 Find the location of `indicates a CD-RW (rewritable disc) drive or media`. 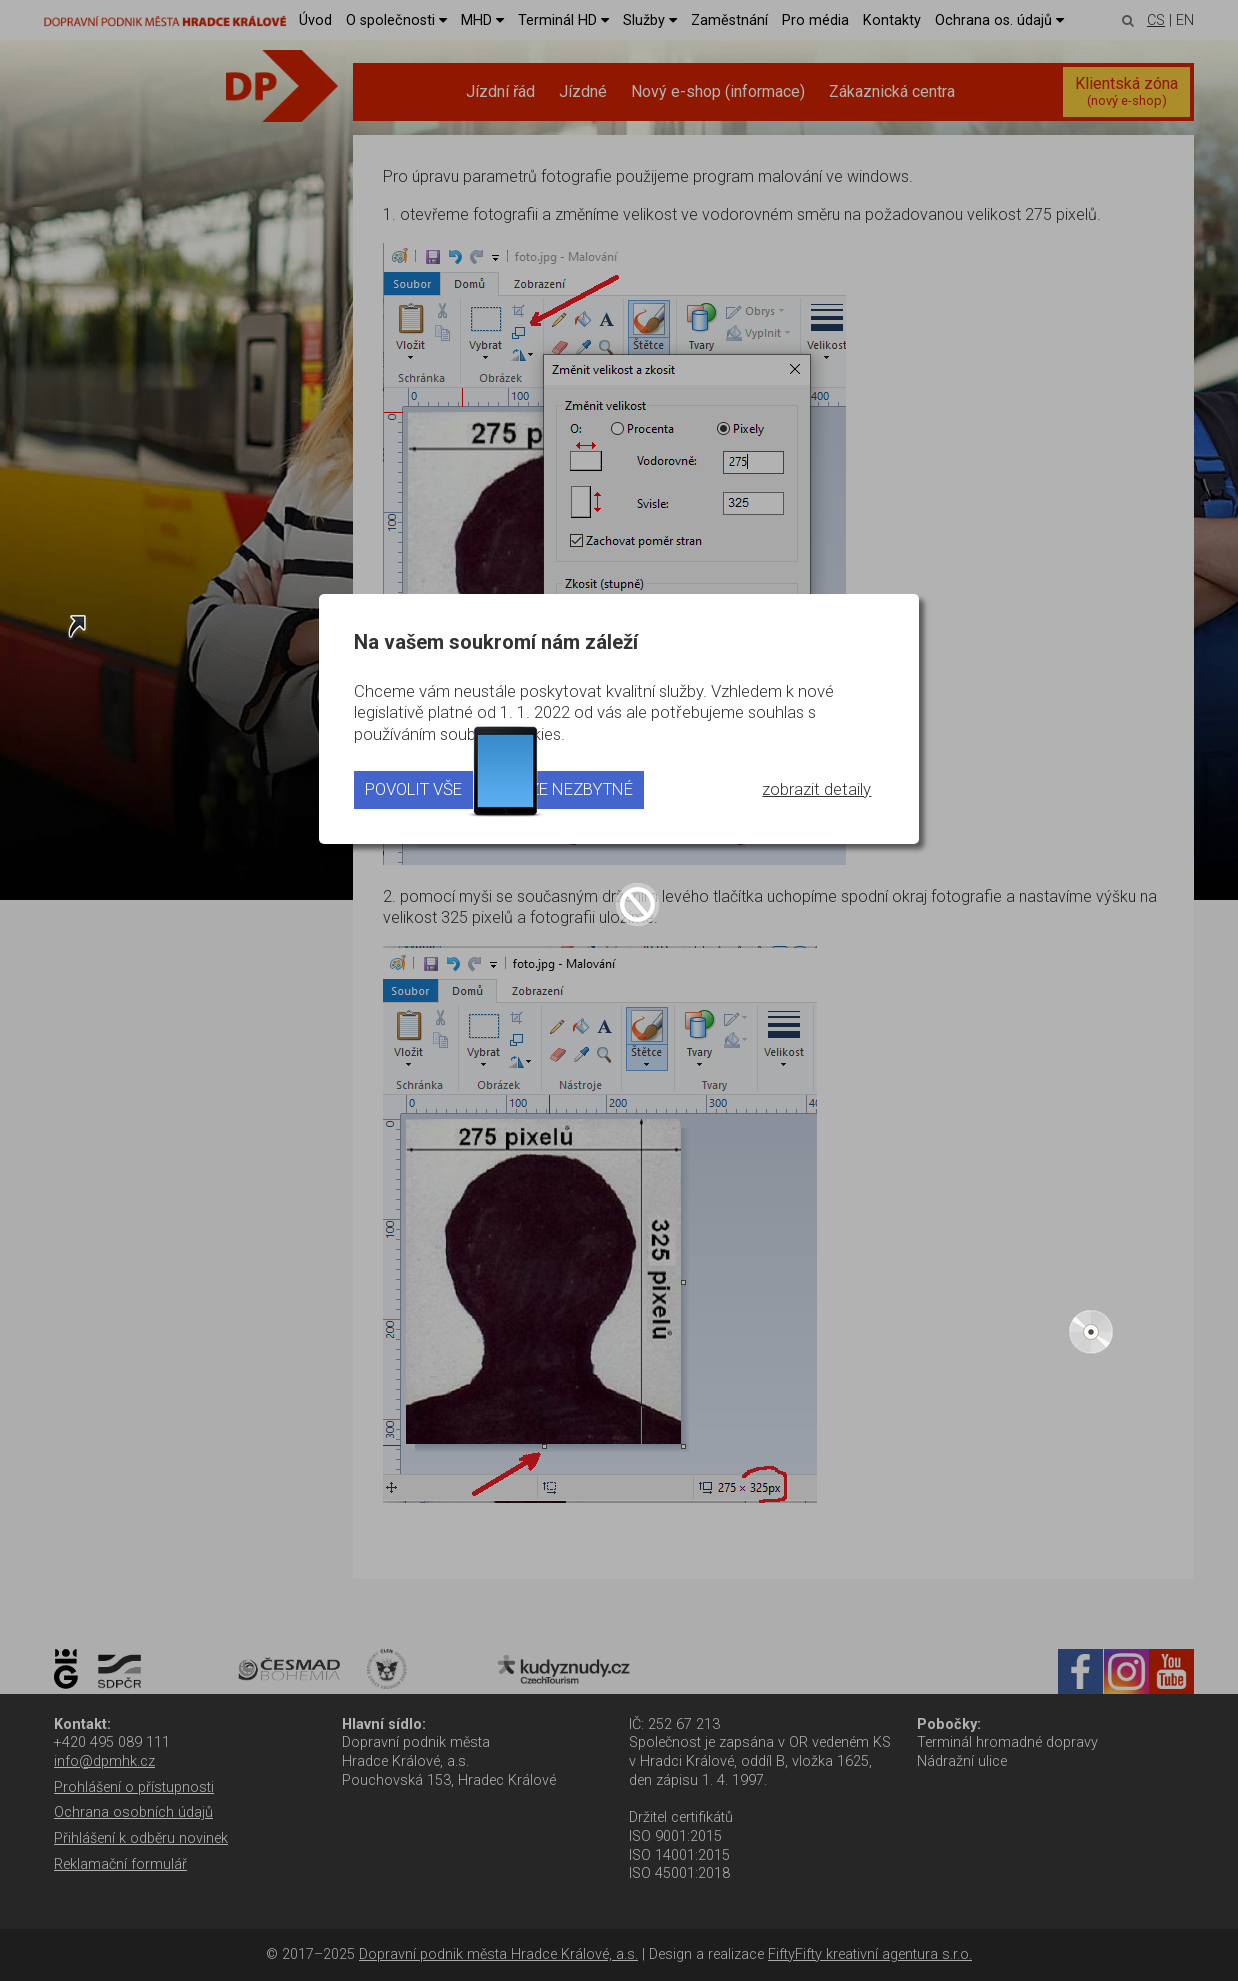

indicates a CD-RW (rewritable disc) drive or media is located at coordinates (1091, 1332).